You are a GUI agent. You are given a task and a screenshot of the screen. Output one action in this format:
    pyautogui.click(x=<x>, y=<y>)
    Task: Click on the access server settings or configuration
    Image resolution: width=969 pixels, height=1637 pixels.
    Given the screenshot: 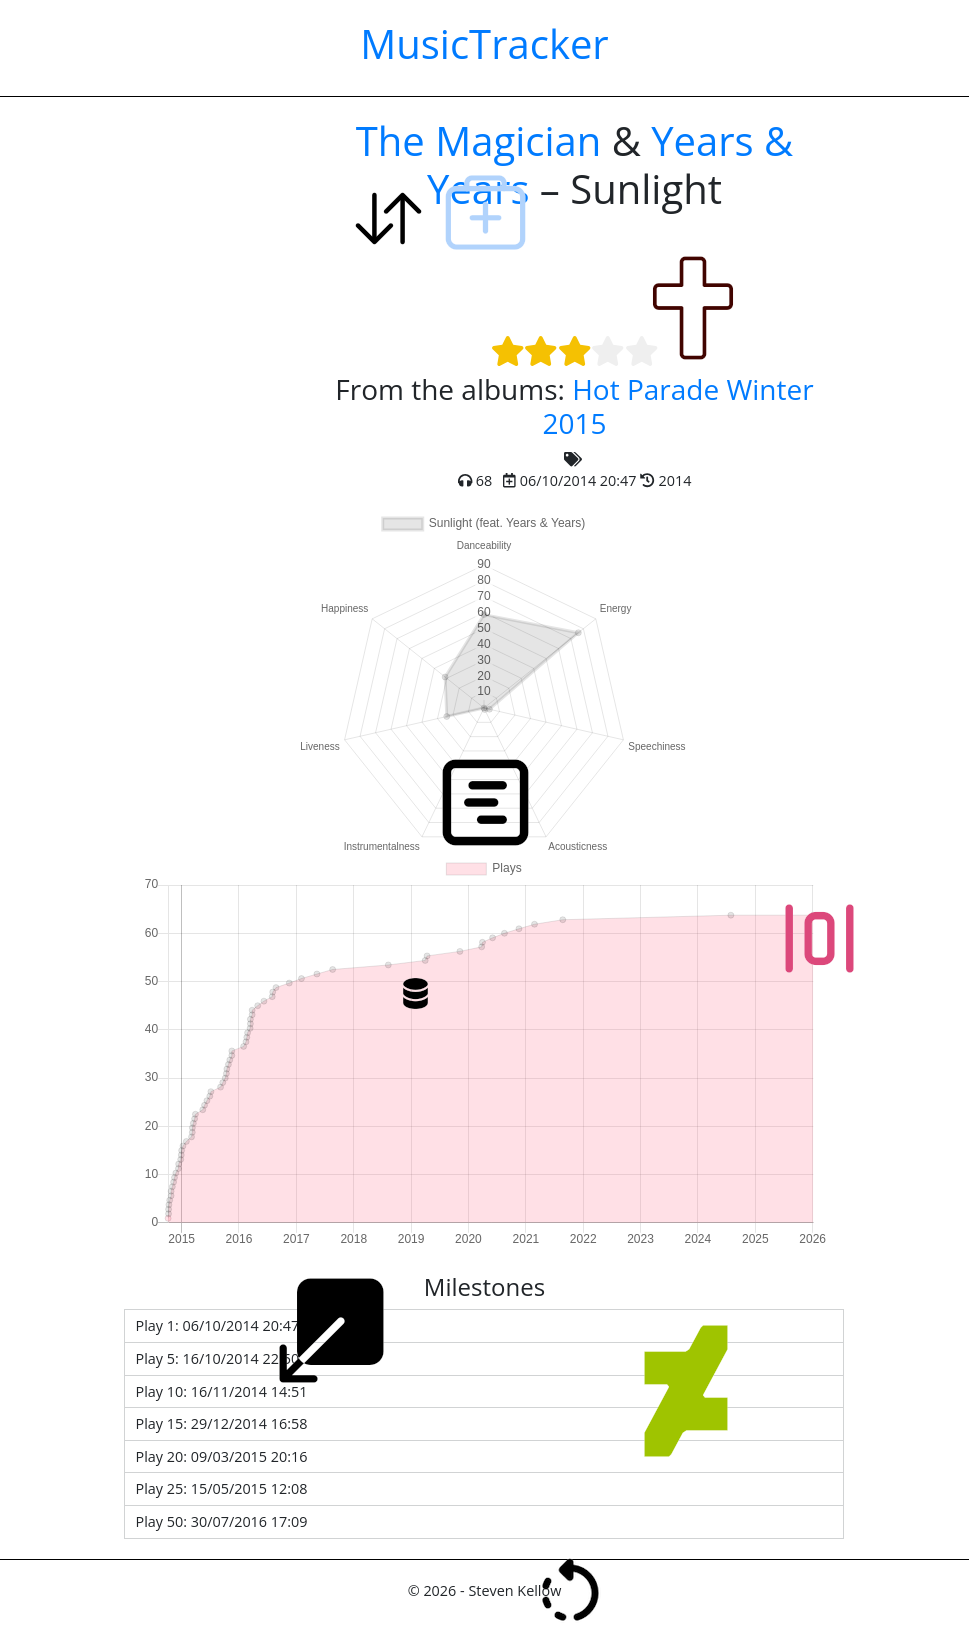 What is the action you would take?
    pyautogui.click(x=415, y=993)
    